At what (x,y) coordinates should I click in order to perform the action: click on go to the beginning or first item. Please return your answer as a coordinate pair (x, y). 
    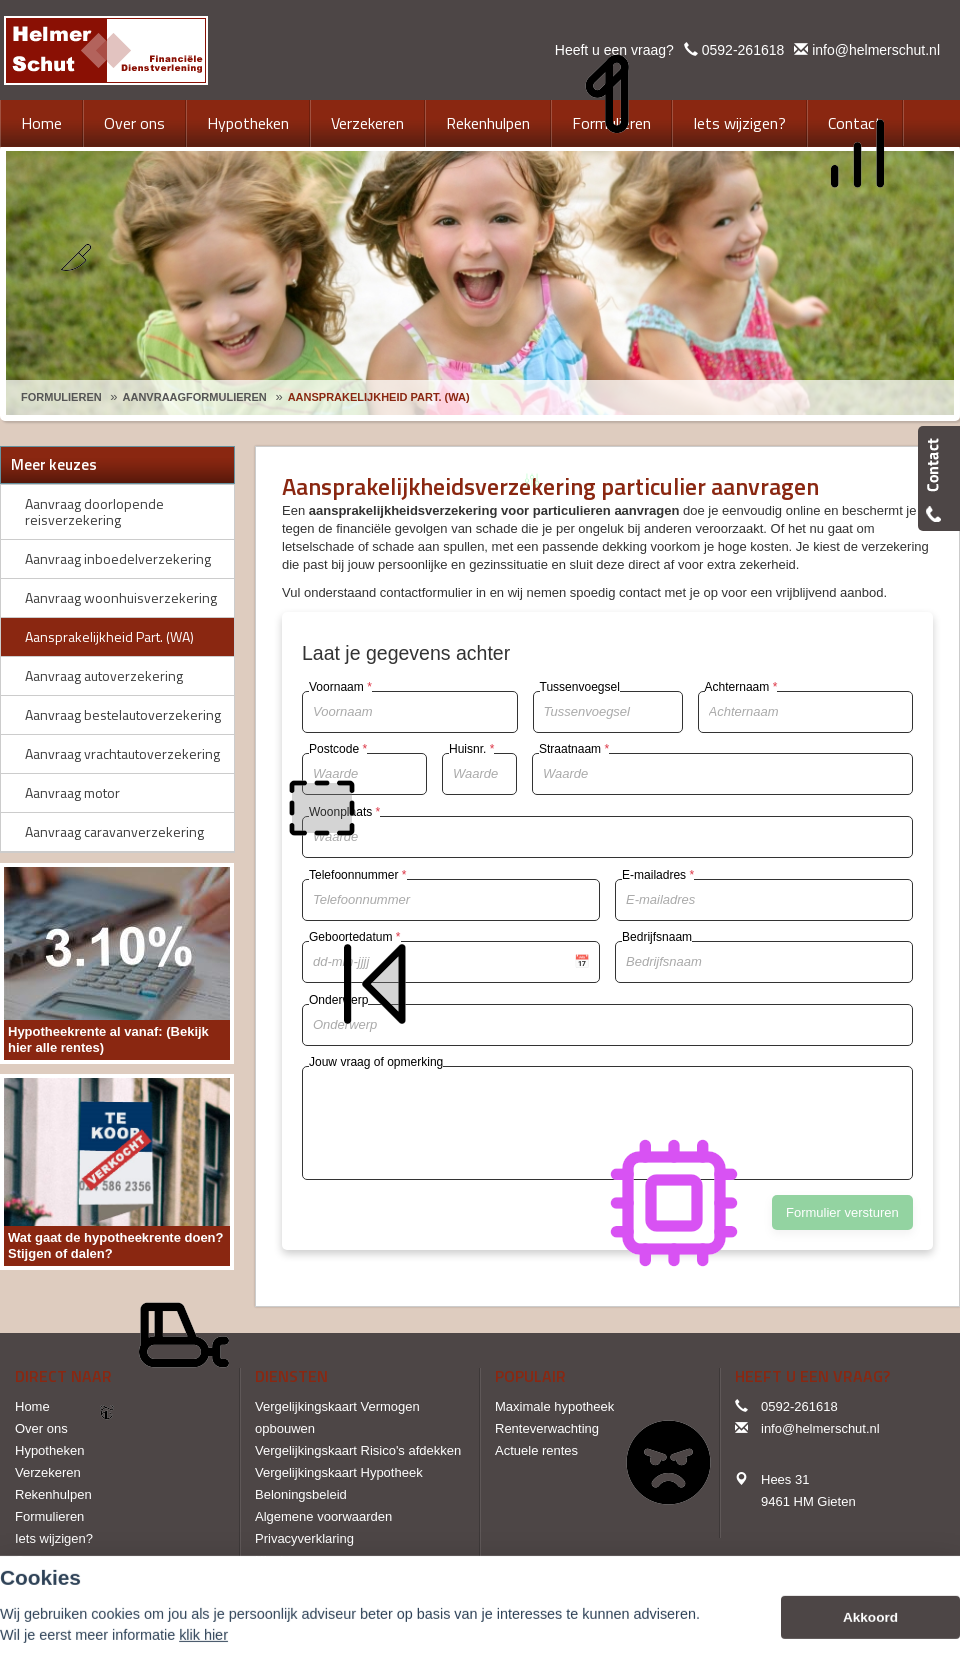
    Looking at the image, I should click on (373, 984).